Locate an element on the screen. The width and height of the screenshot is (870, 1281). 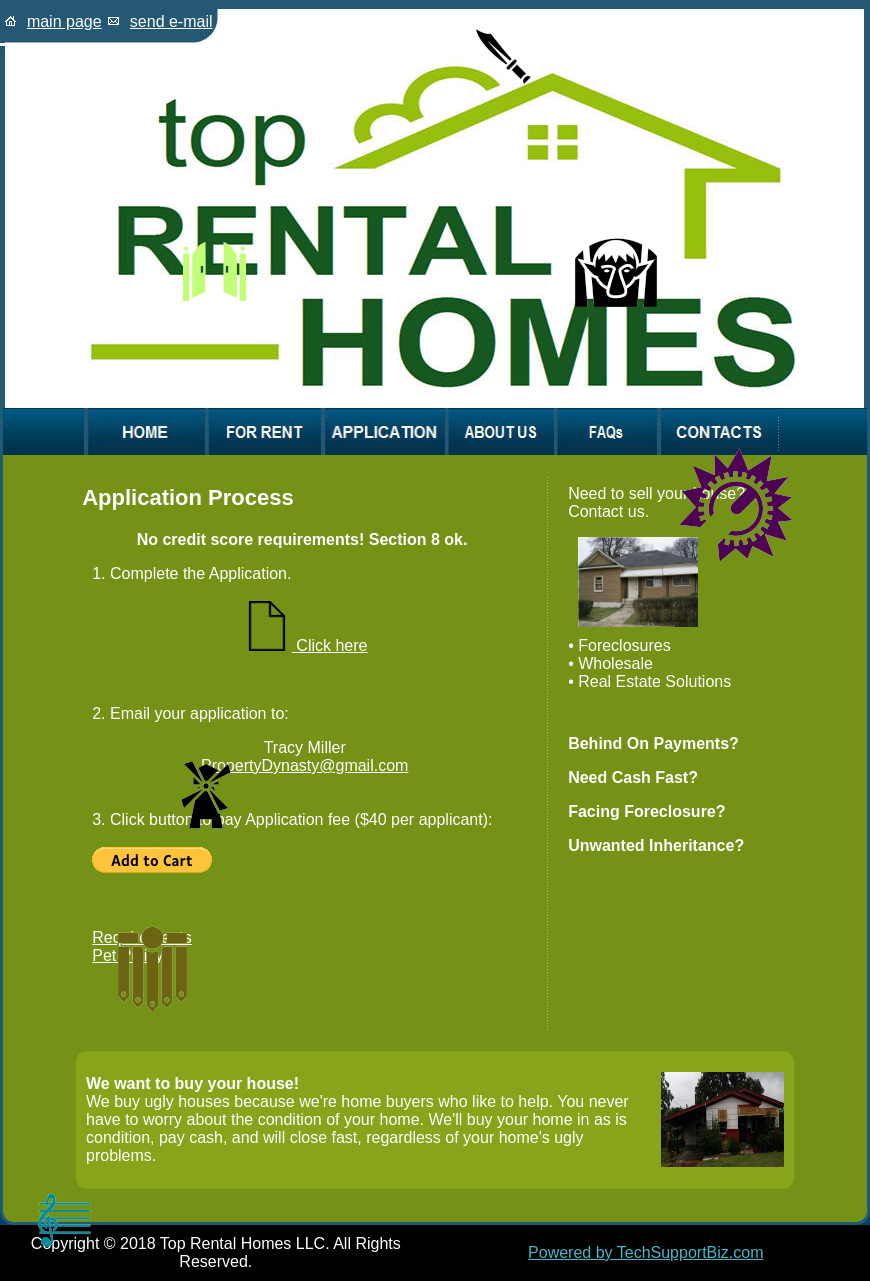
enter a new area or level is located at coordinates (214, 269).